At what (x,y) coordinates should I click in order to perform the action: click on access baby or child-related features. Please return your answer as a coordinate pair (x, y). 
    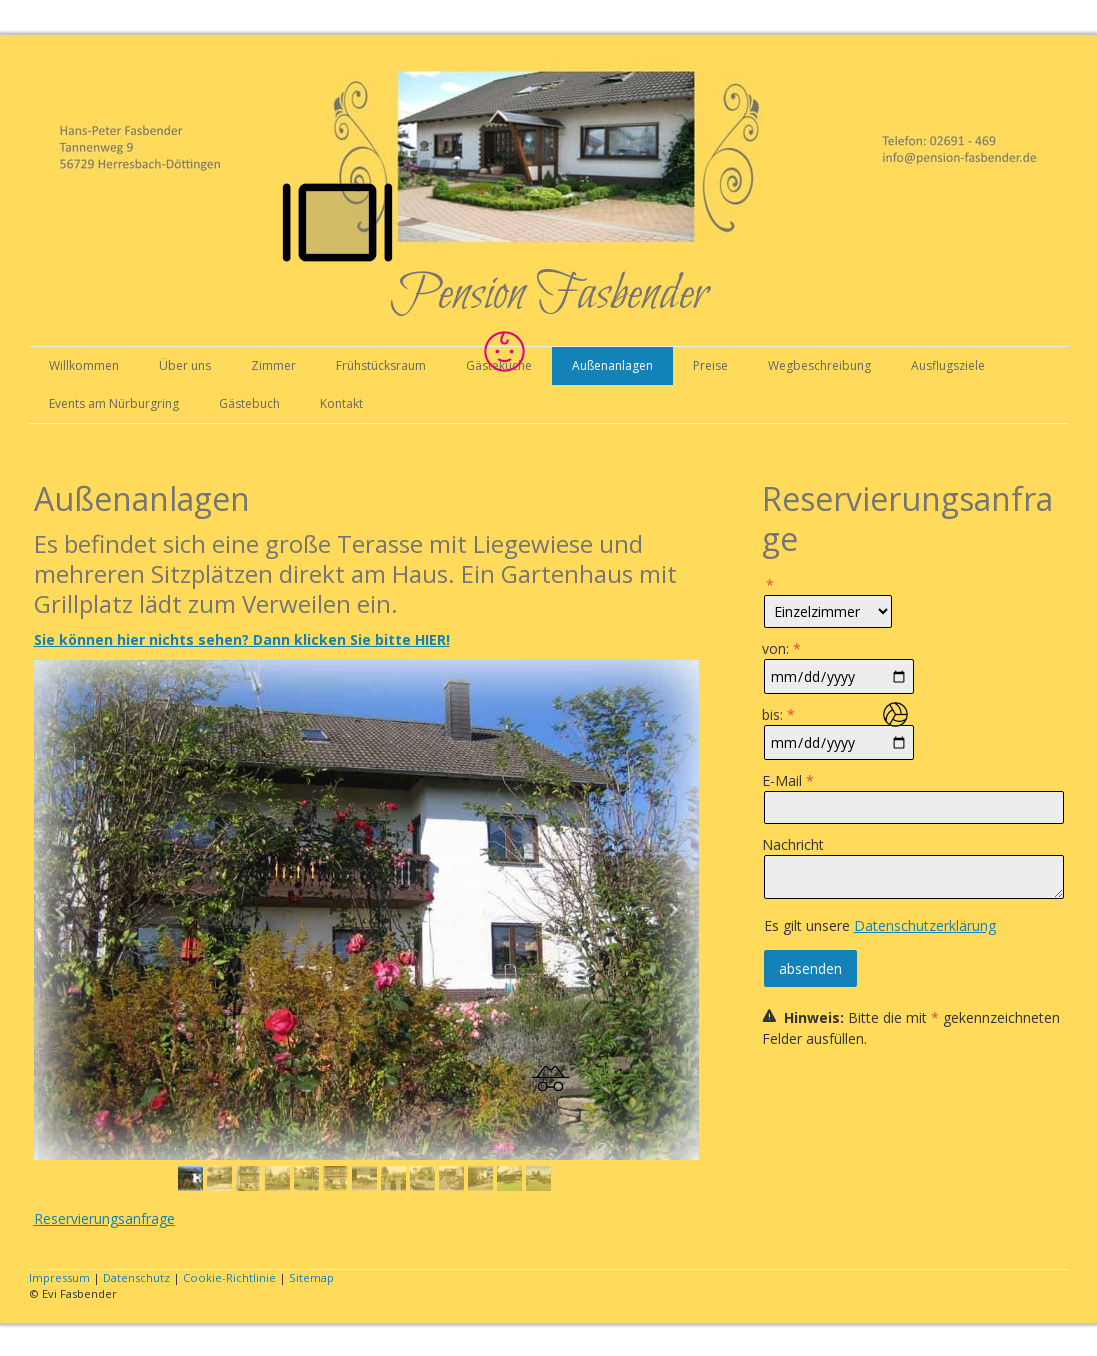
    Looking at the image, I should click on (504, 351).